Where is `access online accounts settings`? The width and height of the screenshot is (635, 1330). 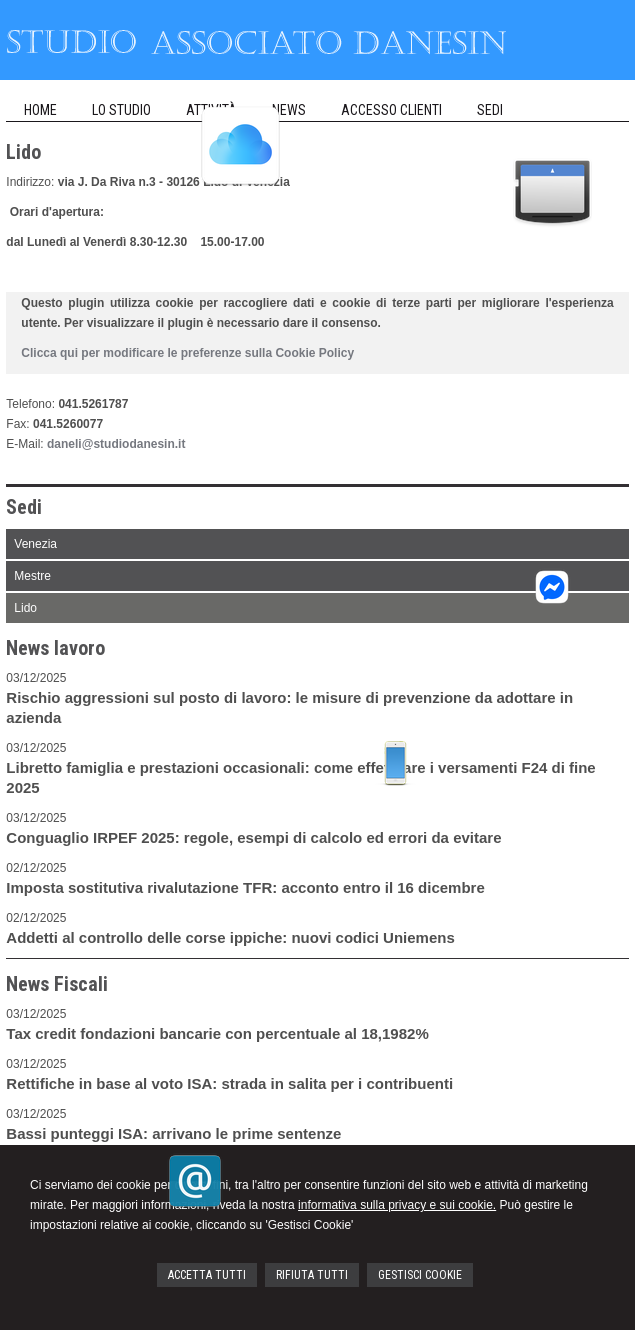 access online accounts settings is located at coordinates (195, 1181).